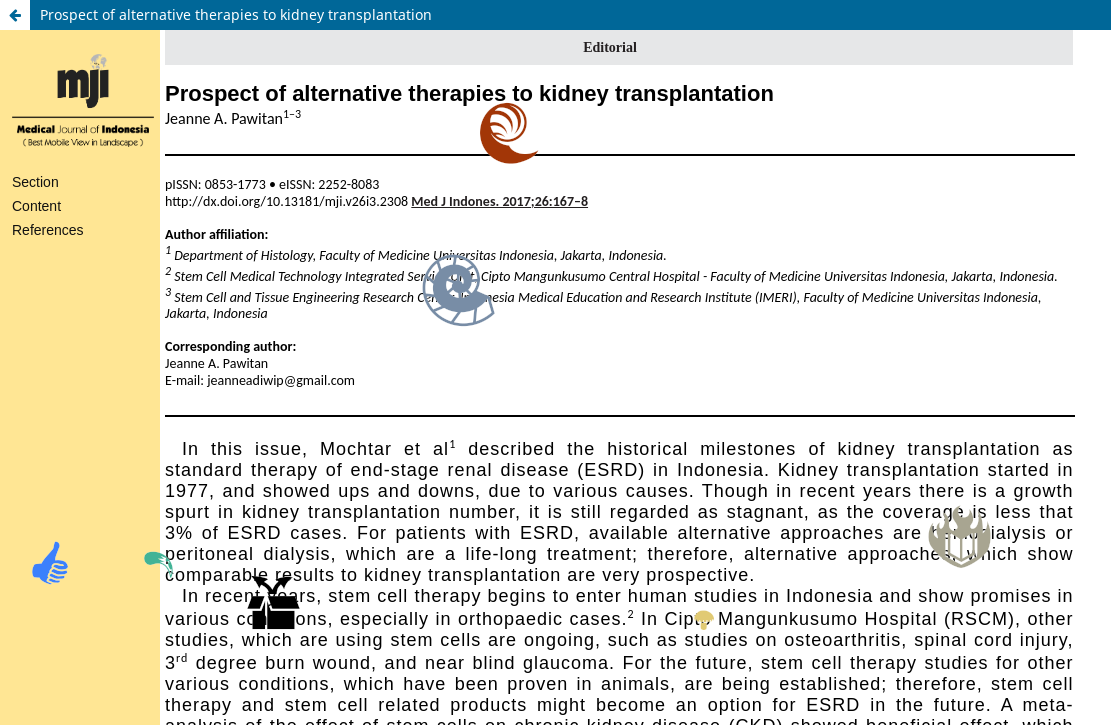 This screenshot has height=725, width=1111. I want to click on view fossil collection or paleontology items, so click(458, 290).